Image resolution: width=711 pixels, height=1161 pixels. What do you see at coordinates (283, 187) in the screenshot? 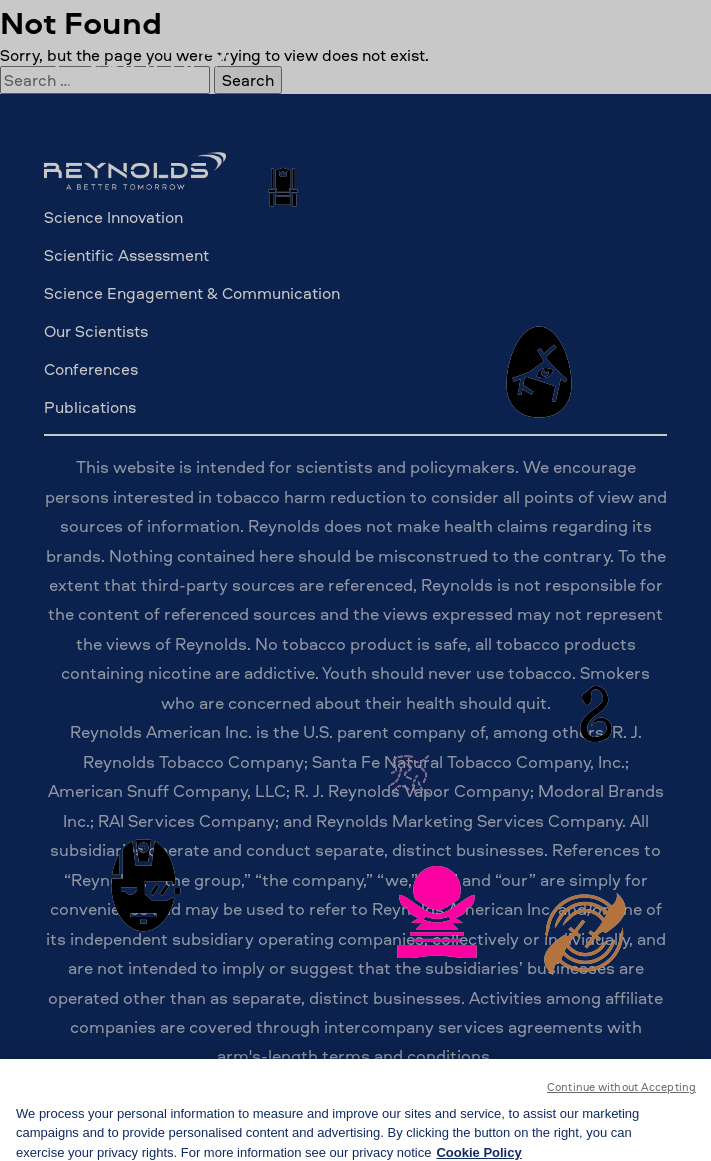
I see `access throne room or royal court in game` at bounding box center [283, 187].